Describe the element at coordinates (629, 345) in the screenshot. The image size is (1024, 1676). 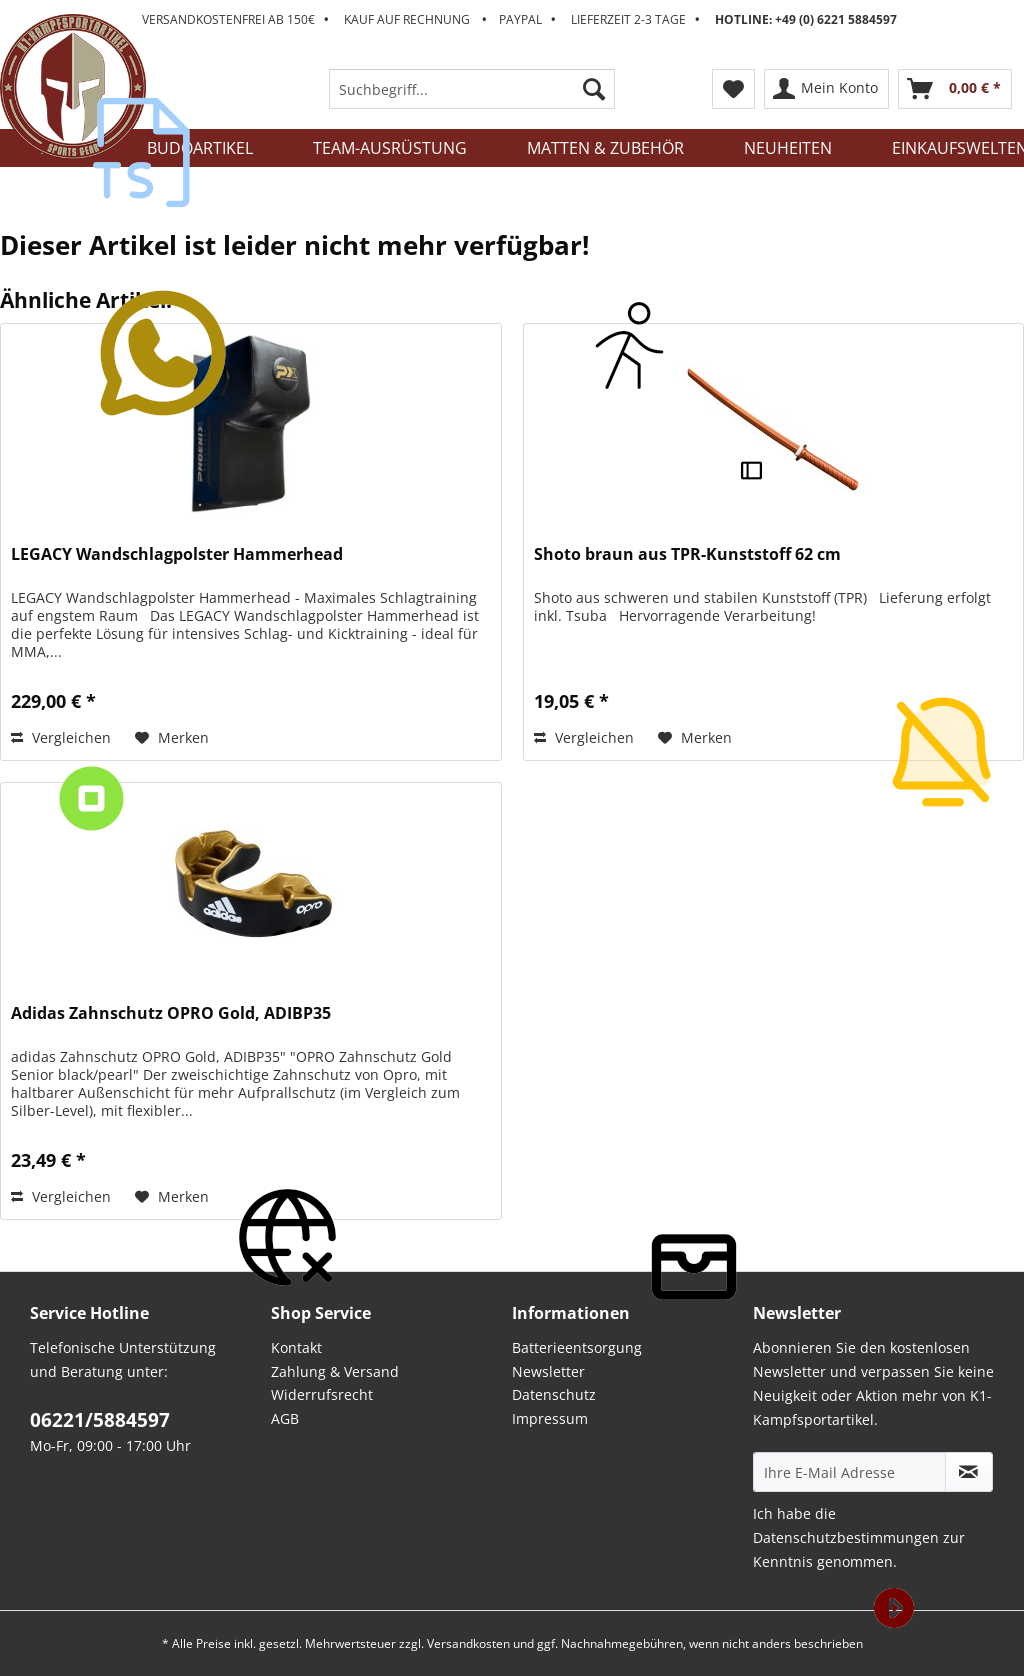
I see `indicates walking directions or pedestrian route` at that location.